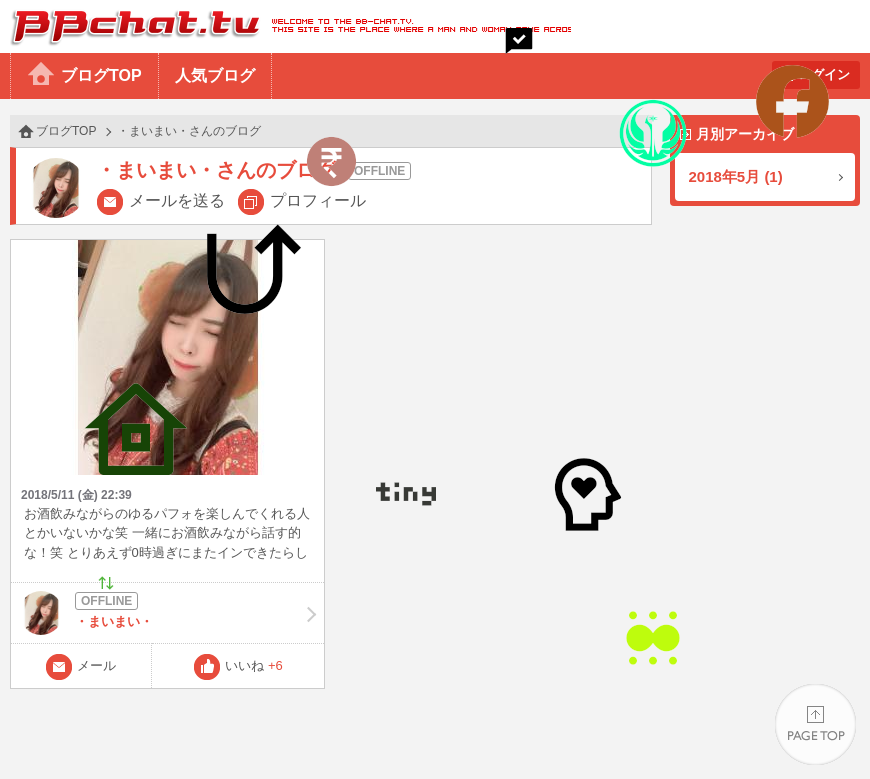 This screenshot has height=779, width=870. I want to click on sort items in ascending or descending order, so click(106, 583).